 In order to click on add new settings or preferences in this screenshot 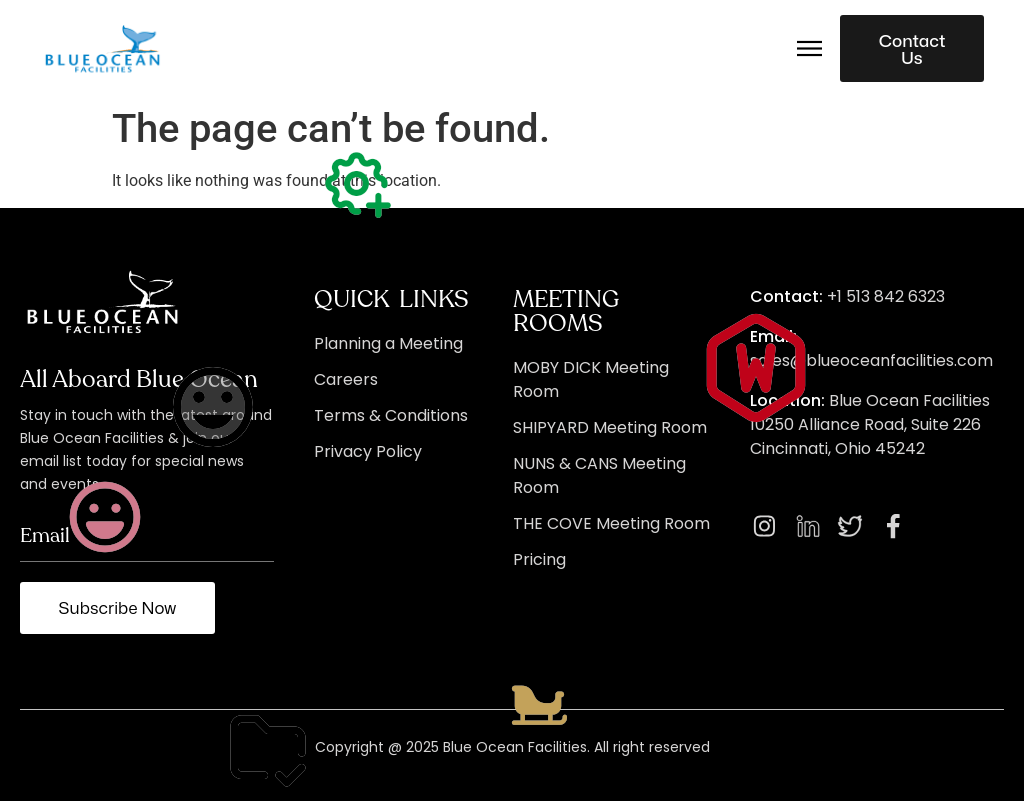, I will do `click(356, 183)`.